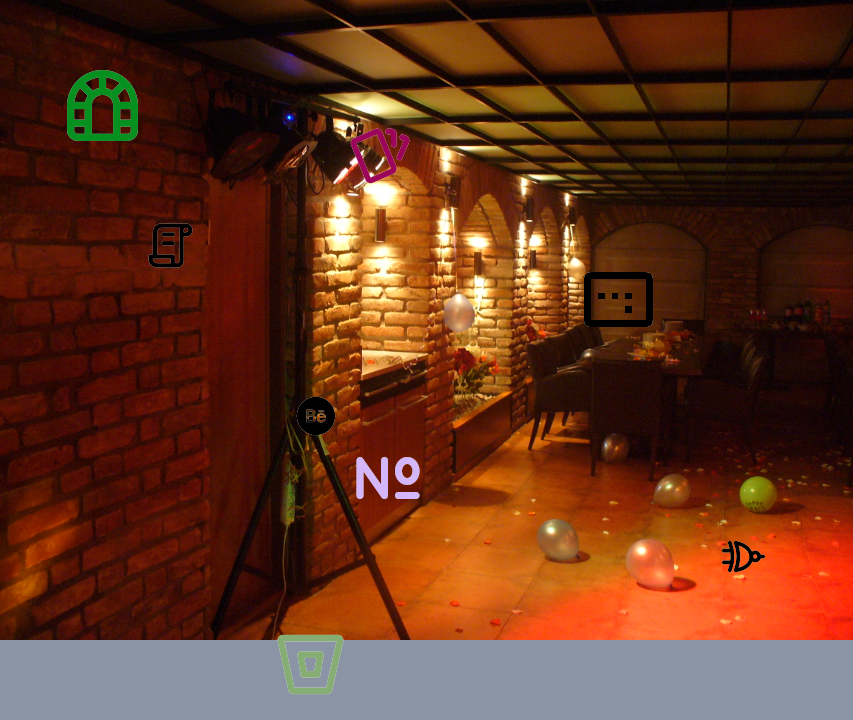  Describe the element at coordinates (102, 105) in the screenshot. I see `access tunnel or underground passage information` at that location.